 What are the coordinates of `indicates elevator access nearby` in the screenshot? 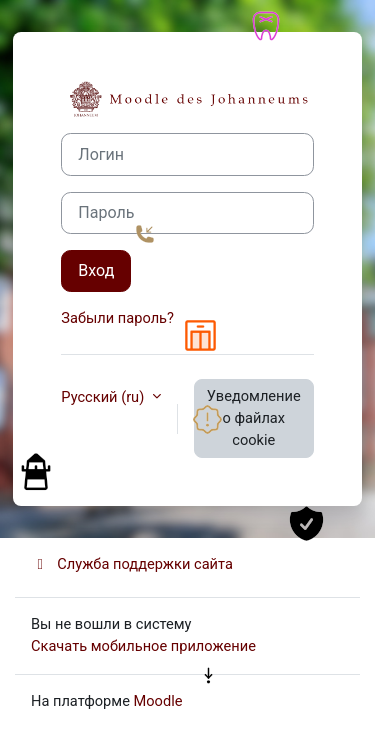 It's located at (200, 335).